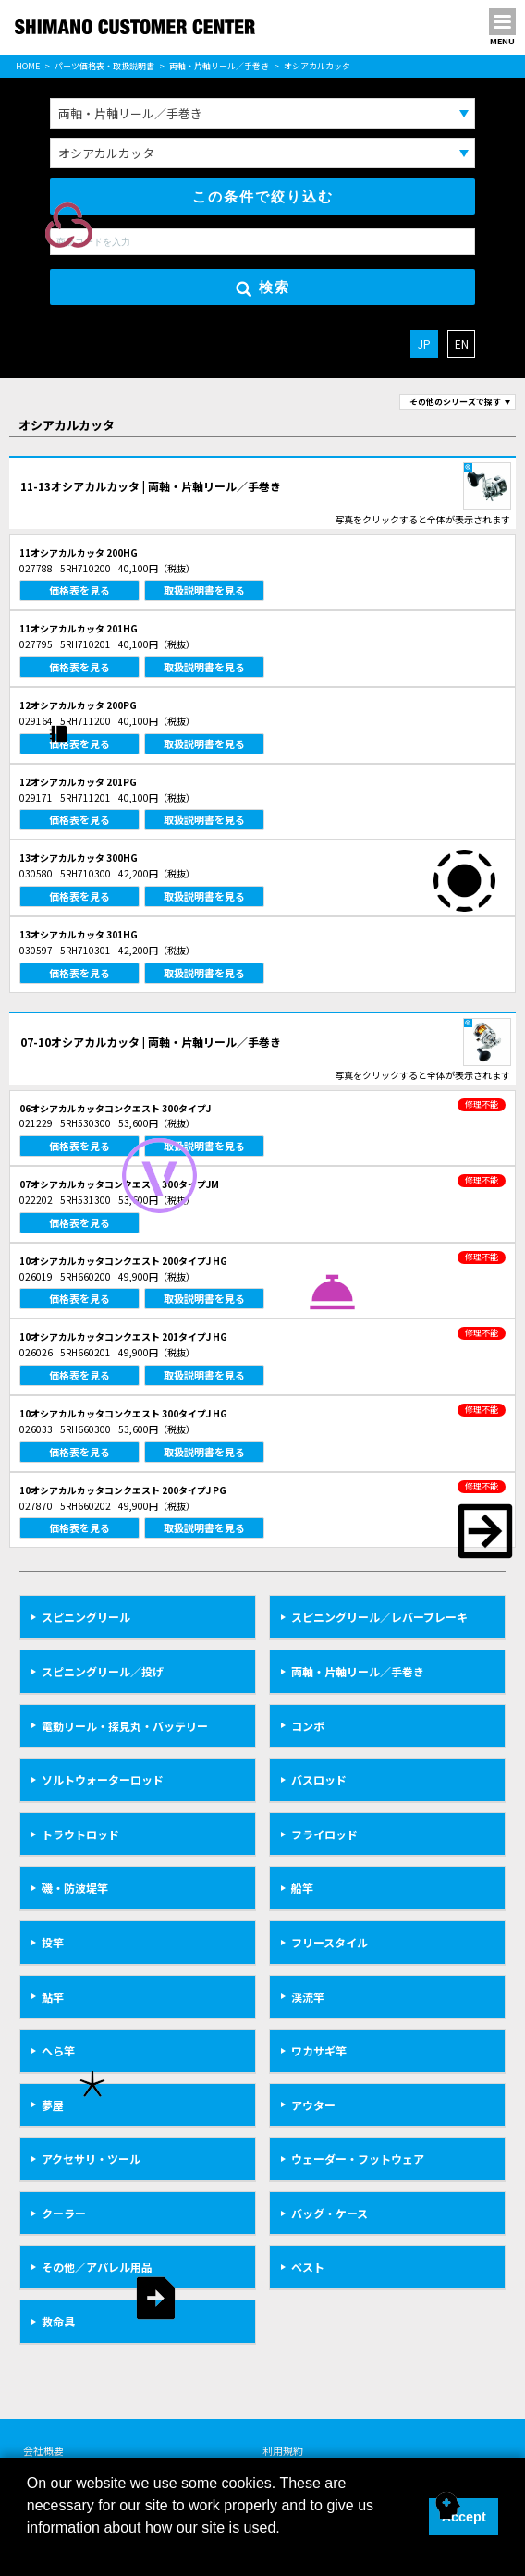  I want to click on transfer or export a file, so click(155, 2298).